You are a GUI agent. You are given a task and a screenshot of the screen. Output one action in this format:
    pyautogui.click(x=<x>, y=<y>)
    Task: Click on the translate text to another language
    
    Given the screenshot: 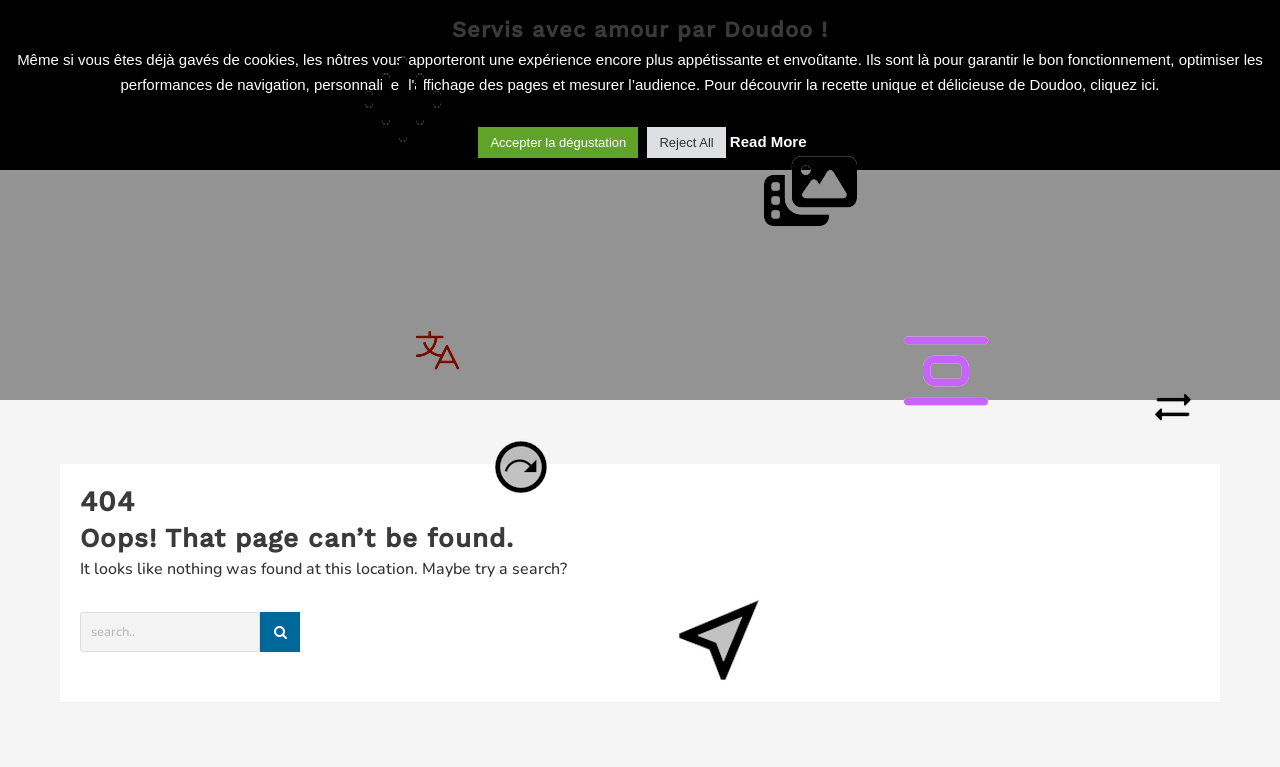 What is the action you would take?
    pyautogui.click(x=436, y=351)
    